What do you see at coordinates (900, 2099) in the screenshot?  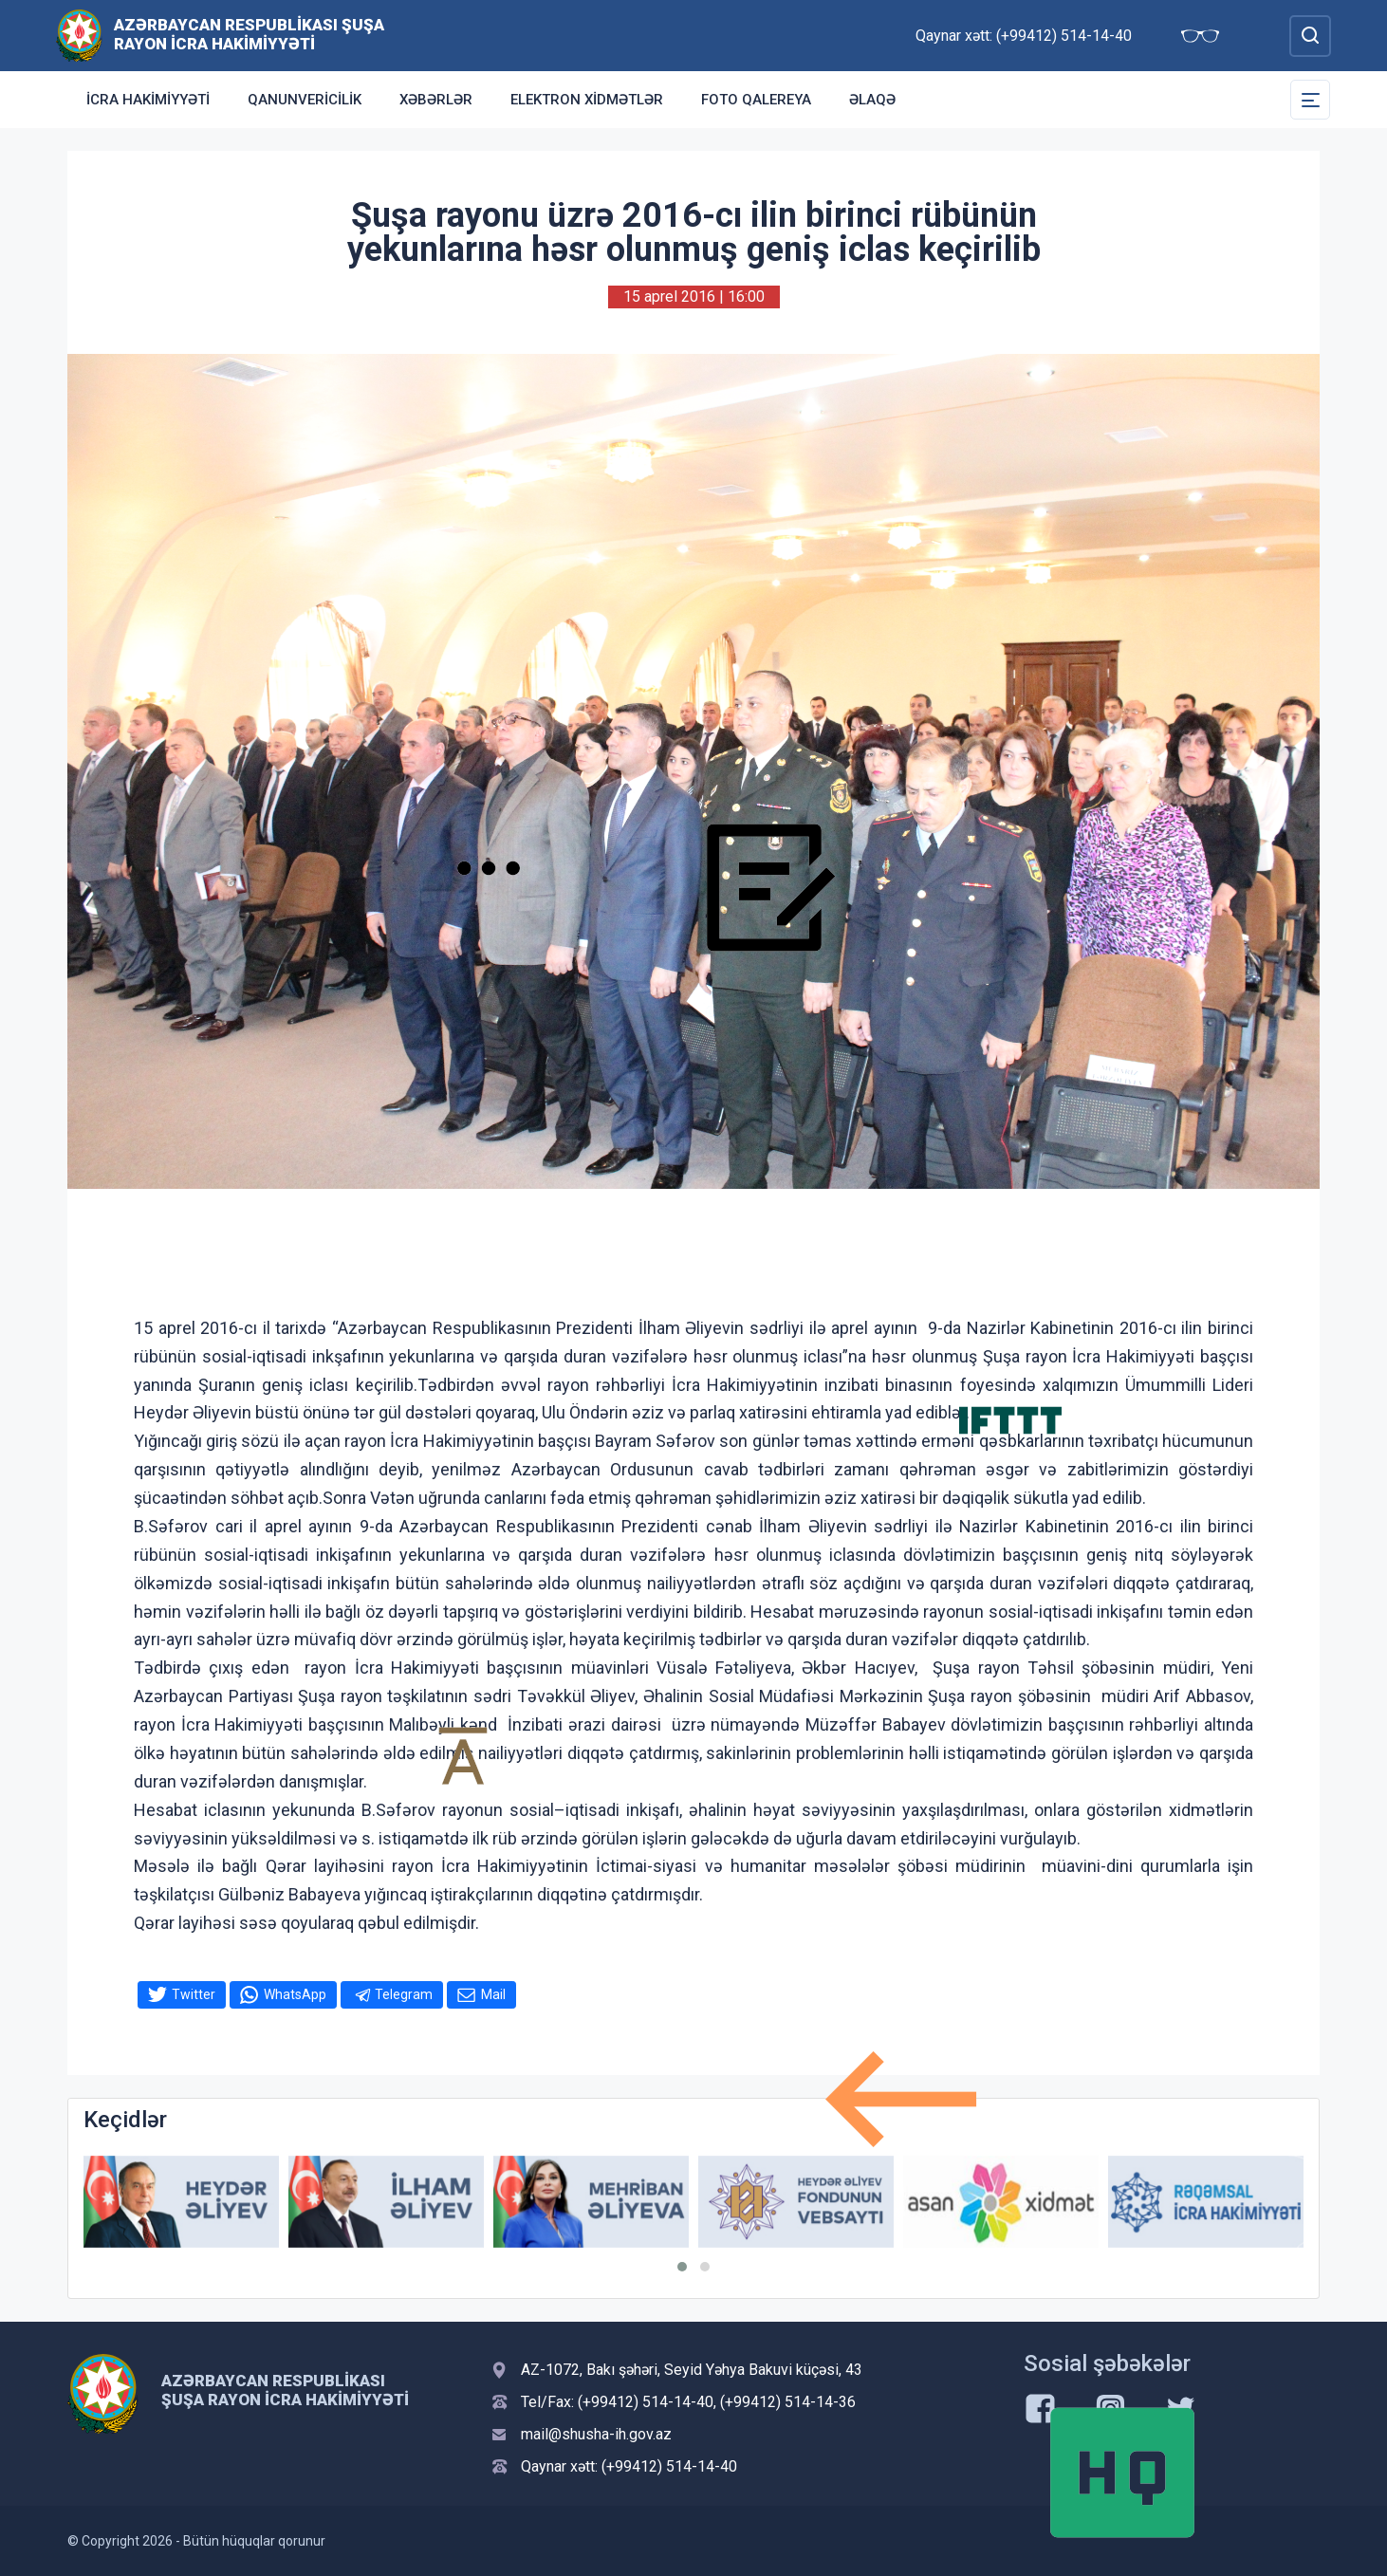 I see `go back to the previous page` at bounding box center [900, 2099].